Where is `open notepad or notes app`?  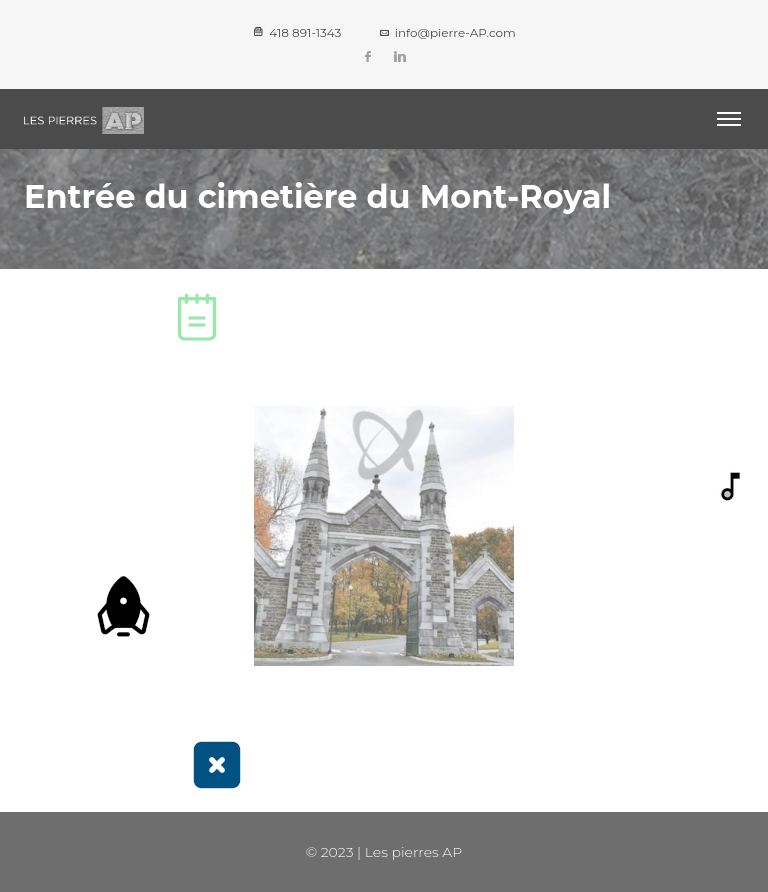
open notepad or notes app is located at coordinates (197, 318).